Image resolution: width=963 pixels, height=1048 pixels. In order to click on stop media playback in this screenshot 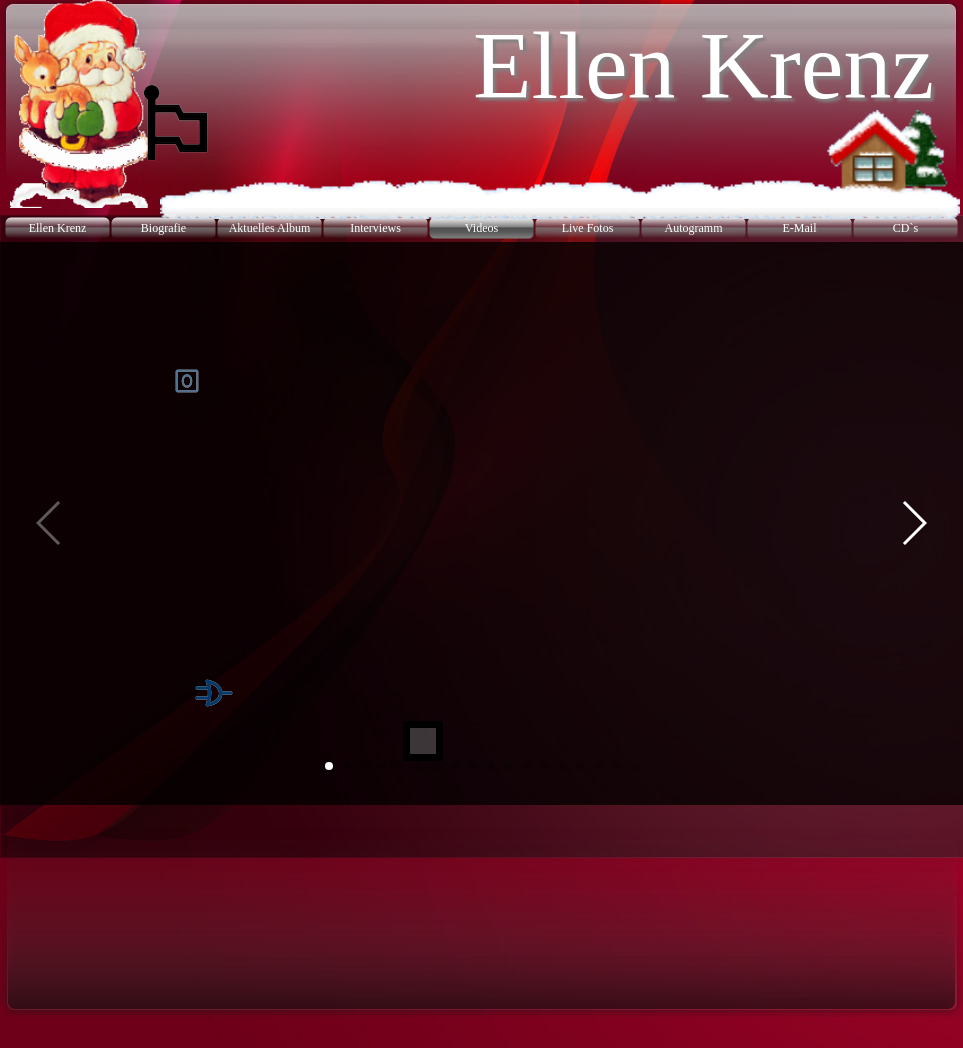, I will do `click(423, 741)`.